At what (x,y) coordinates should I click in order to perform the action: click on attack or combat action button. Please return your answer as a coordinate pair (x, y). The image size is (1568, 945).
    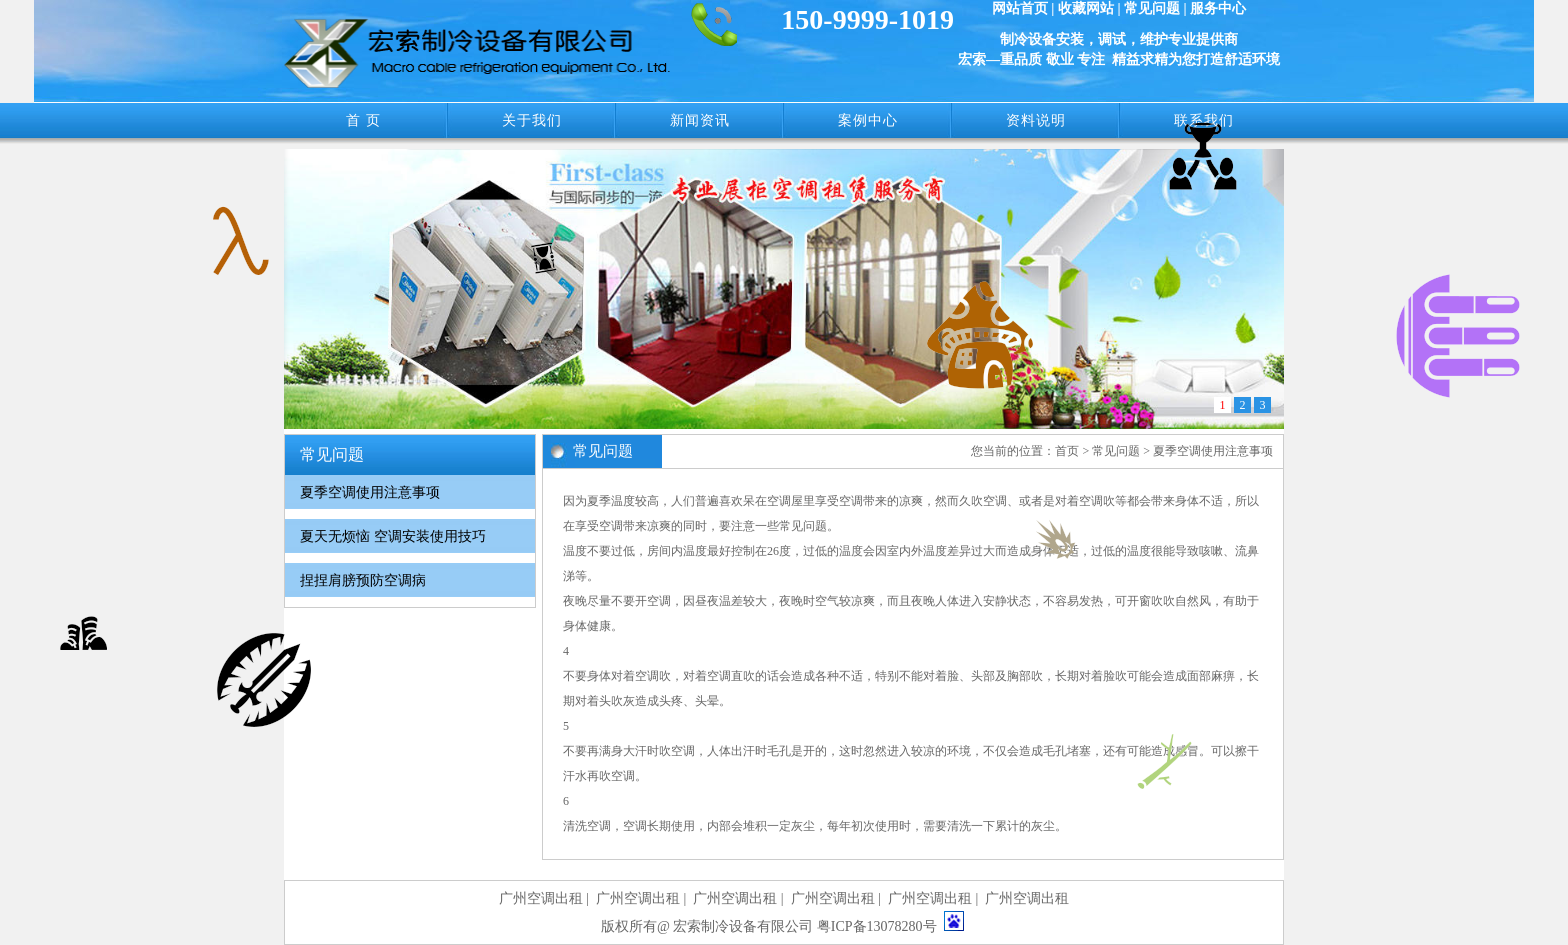
    Looking at the image, I should click on (264, 679).